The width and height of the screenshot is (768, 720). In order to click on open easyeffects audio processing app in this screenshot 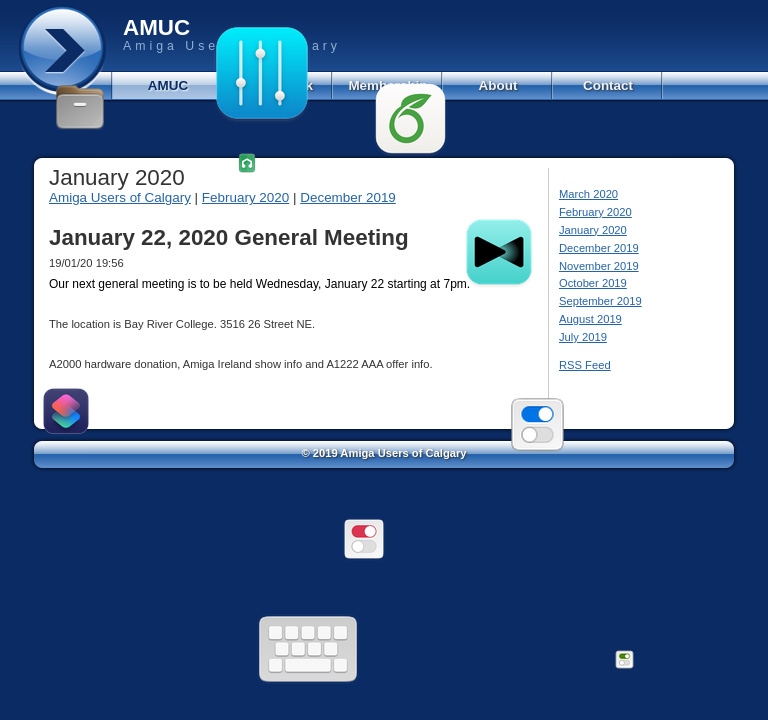, I will do `click(262, 73)`.